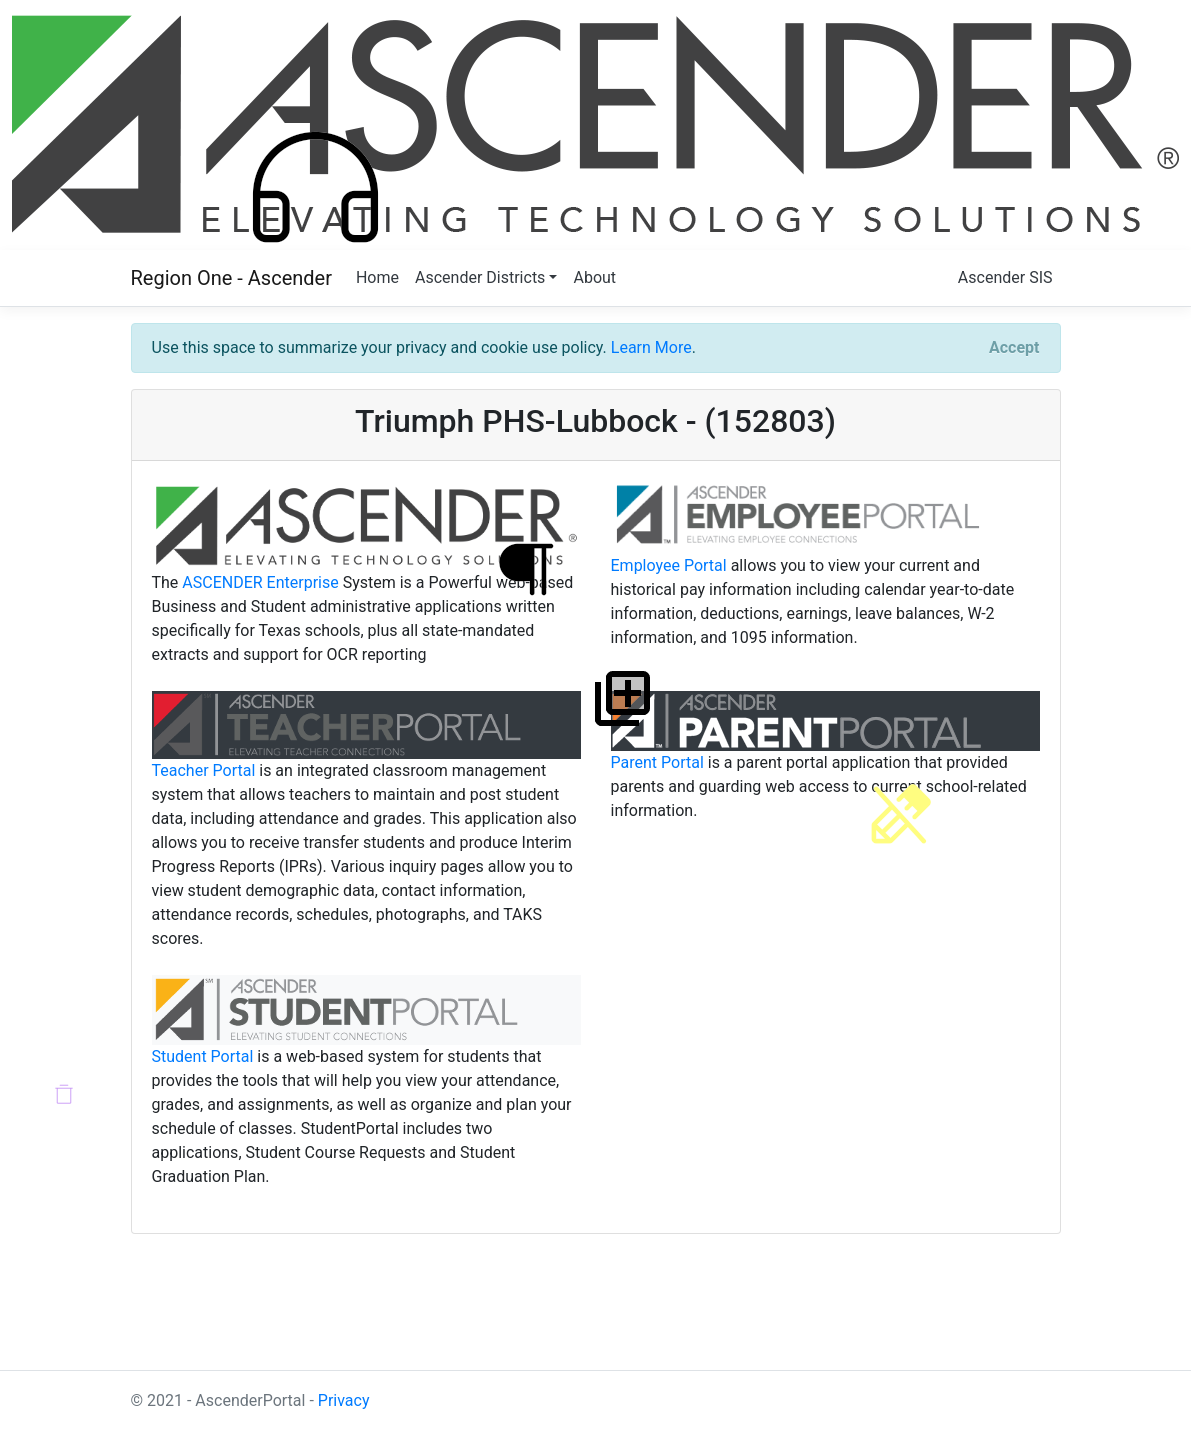  Describe the element at coordinates (527, 569) in the screenshot. I see `toggle paragraph formatting` at that location.